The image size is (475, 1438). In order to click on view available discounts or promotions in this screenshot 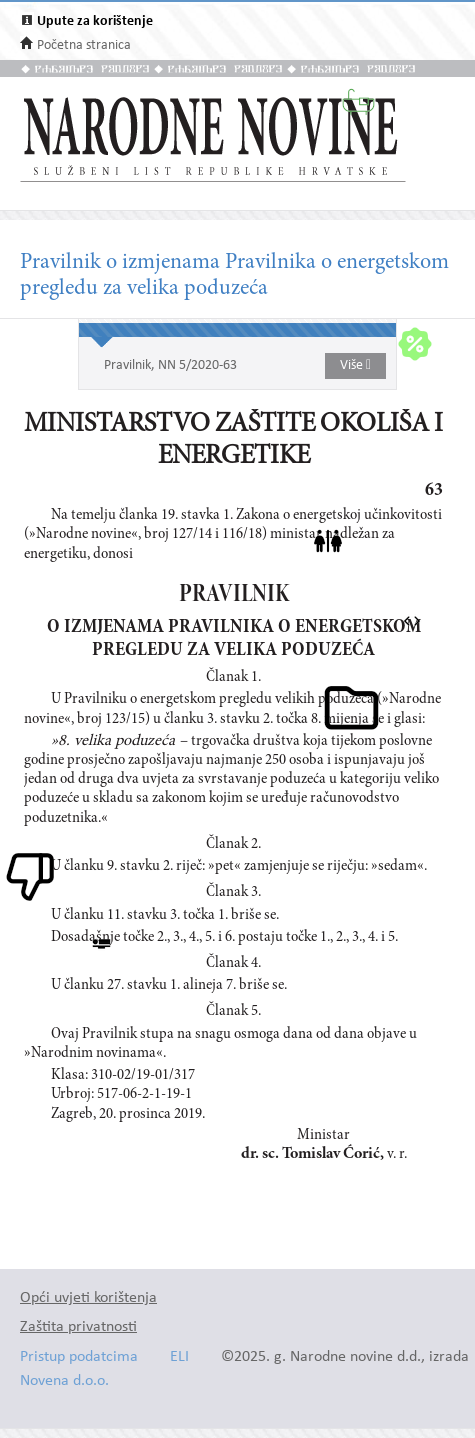, I will do `click(415, 344)`.